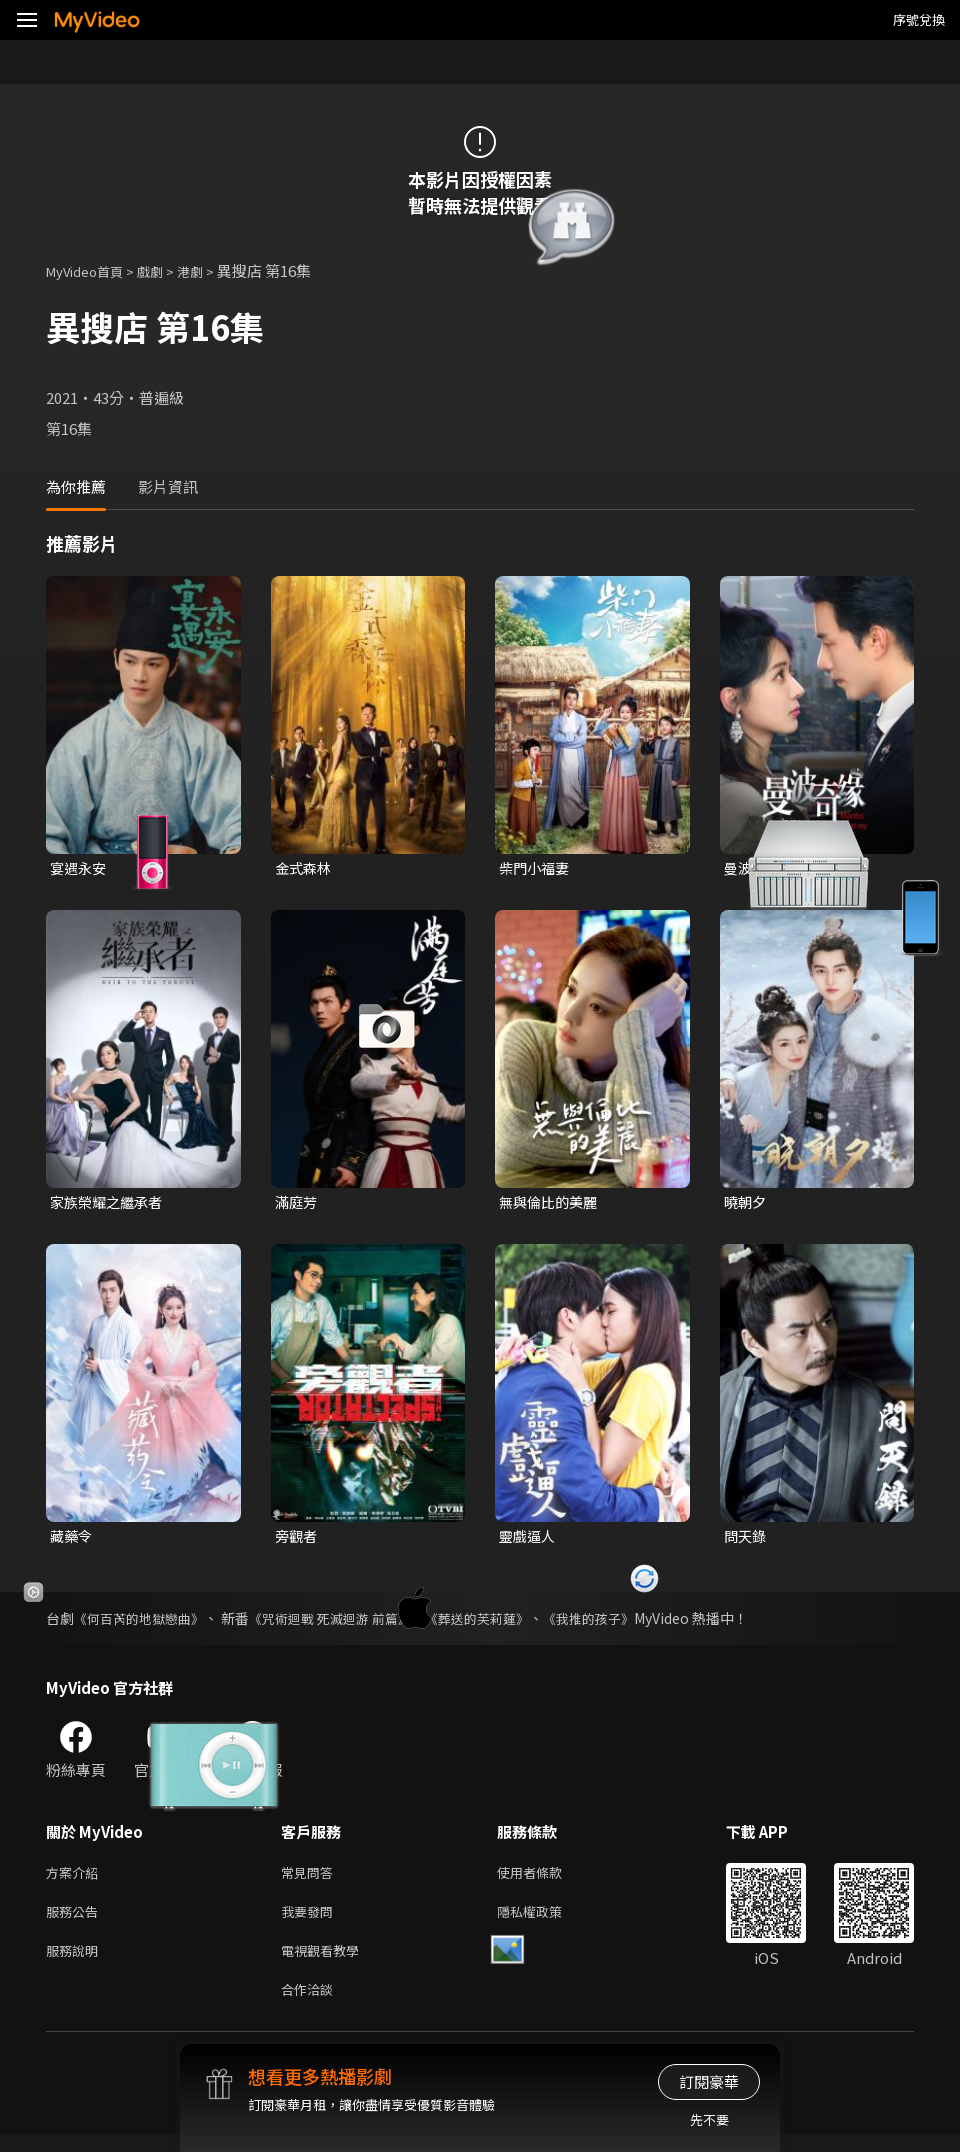 Image resolution: width=960 pixels, height=2152 pixels. Describe the element at coordinates (507, 1949) in the screenshot. I see `access your photo library` at that location.